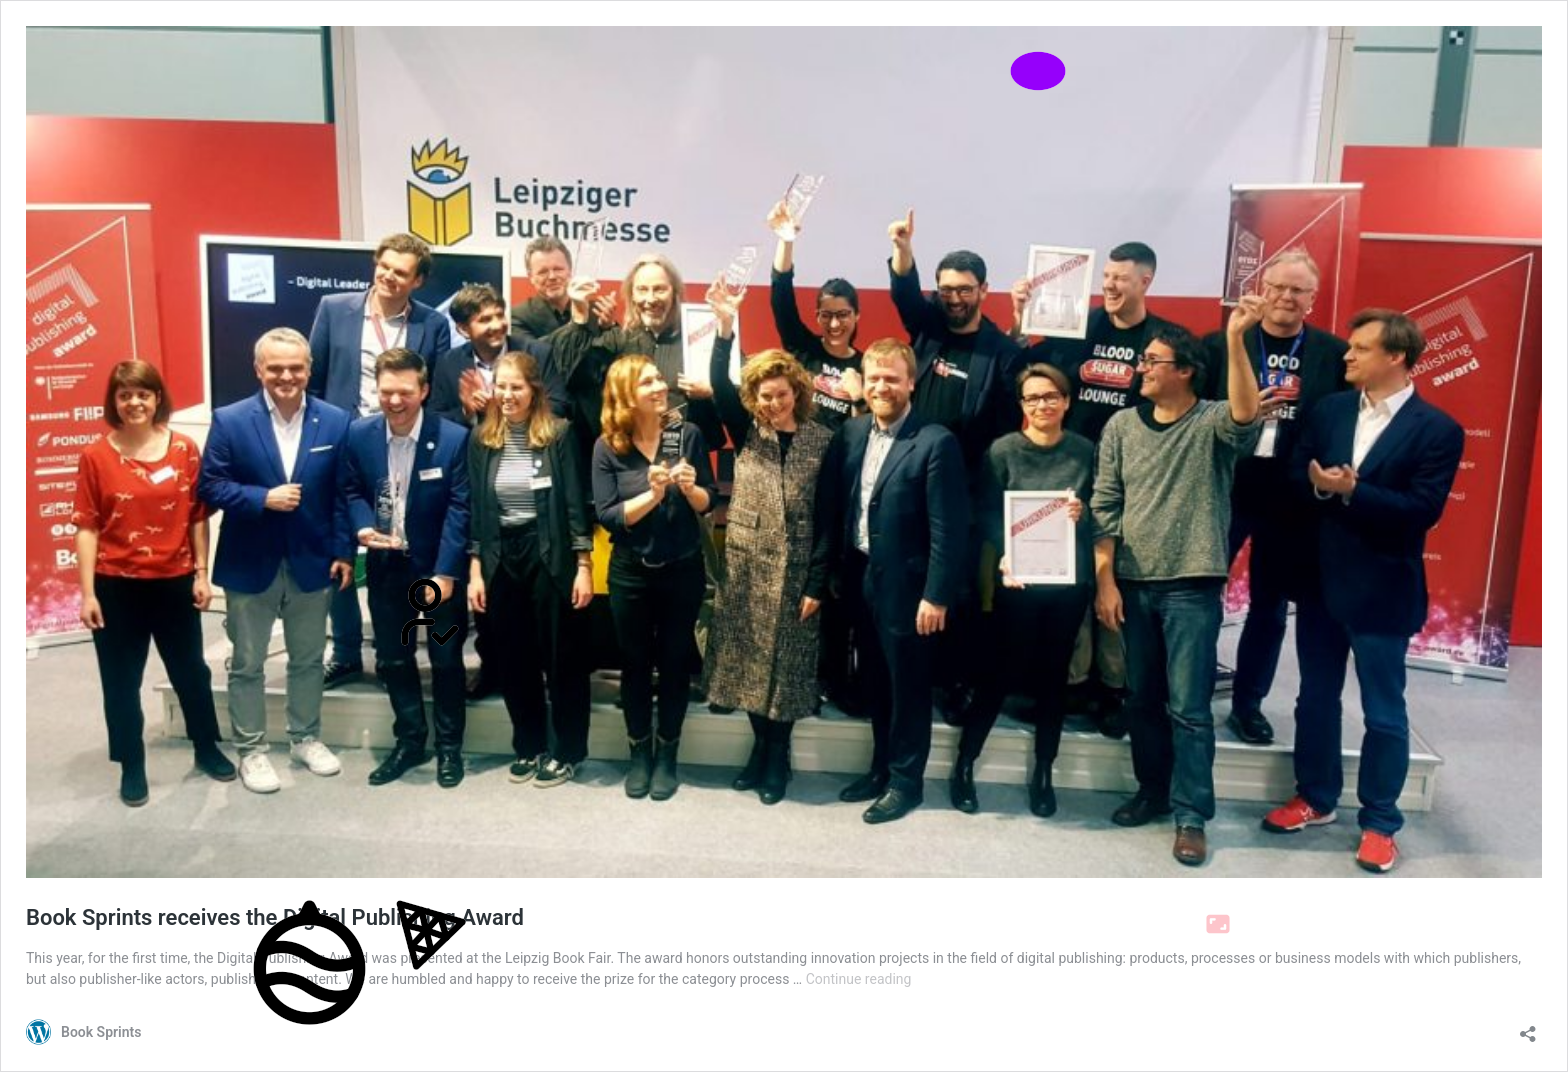  I want to click on verify or approve a user account, so click(425, 612).